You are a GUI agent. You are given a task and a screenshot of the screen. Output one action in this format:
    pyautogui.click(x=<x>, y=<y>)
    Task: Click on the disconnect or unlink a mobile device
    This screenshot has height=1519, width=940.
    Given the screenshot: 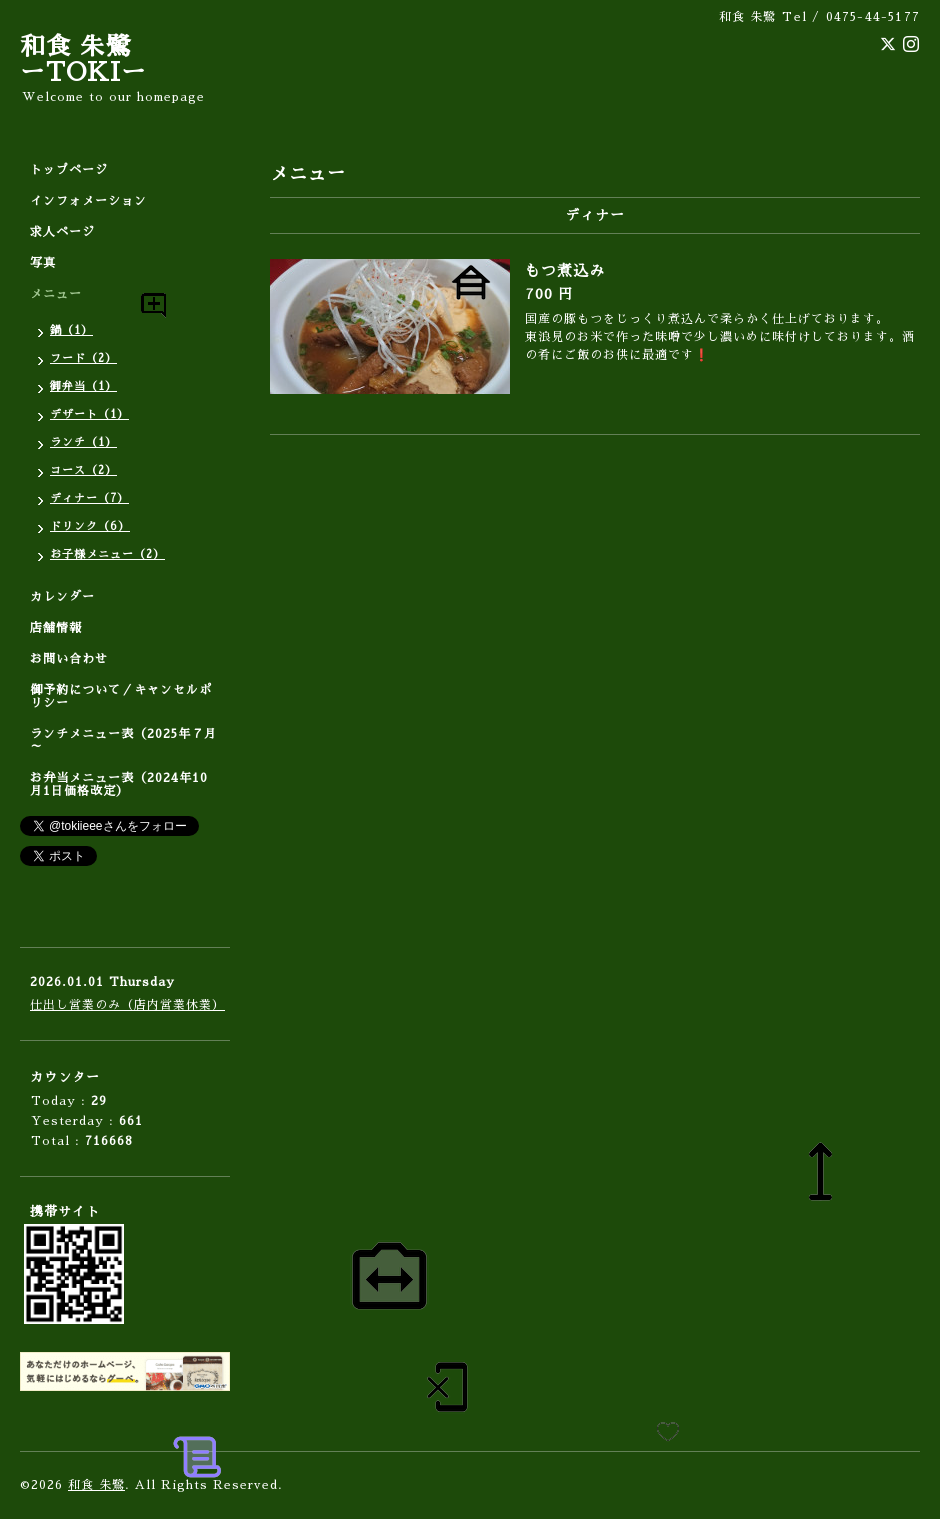 What is the action you would take?
    pyautogui.click(x=447, y=1387)
    